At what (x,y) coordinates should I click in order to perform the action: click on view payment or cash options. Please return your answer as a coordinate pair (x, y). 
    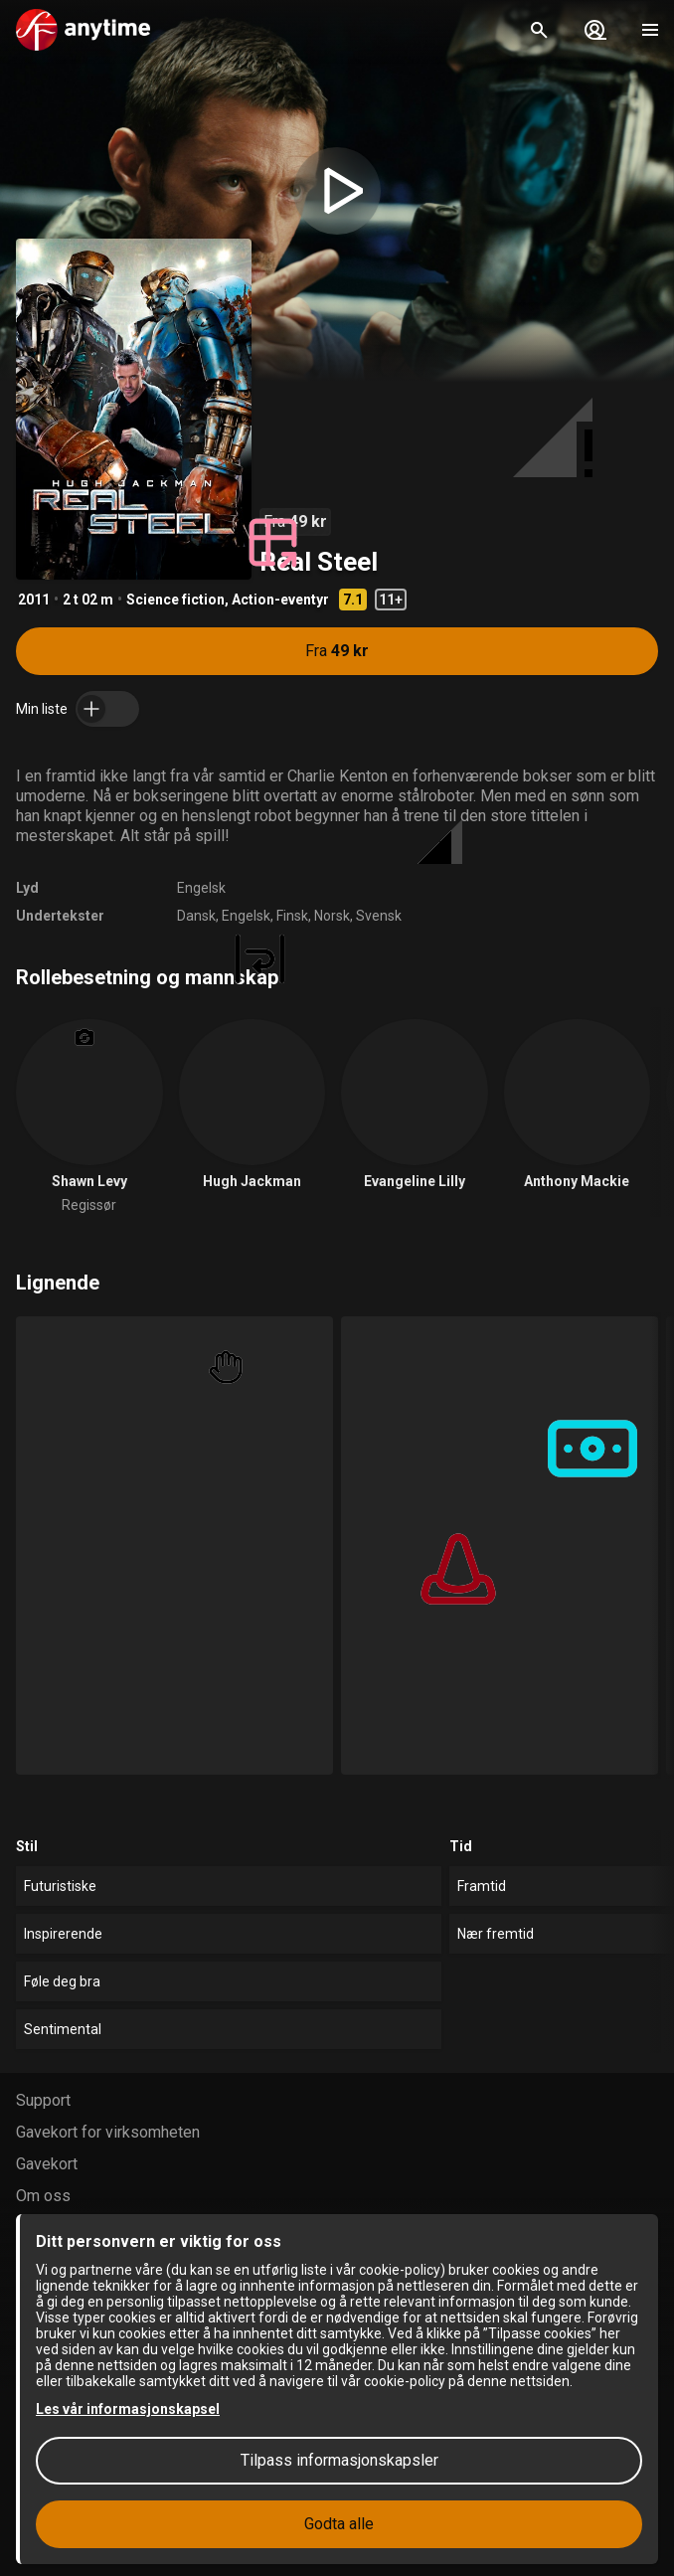
    Looking at the image, I should click on (592, 1449).